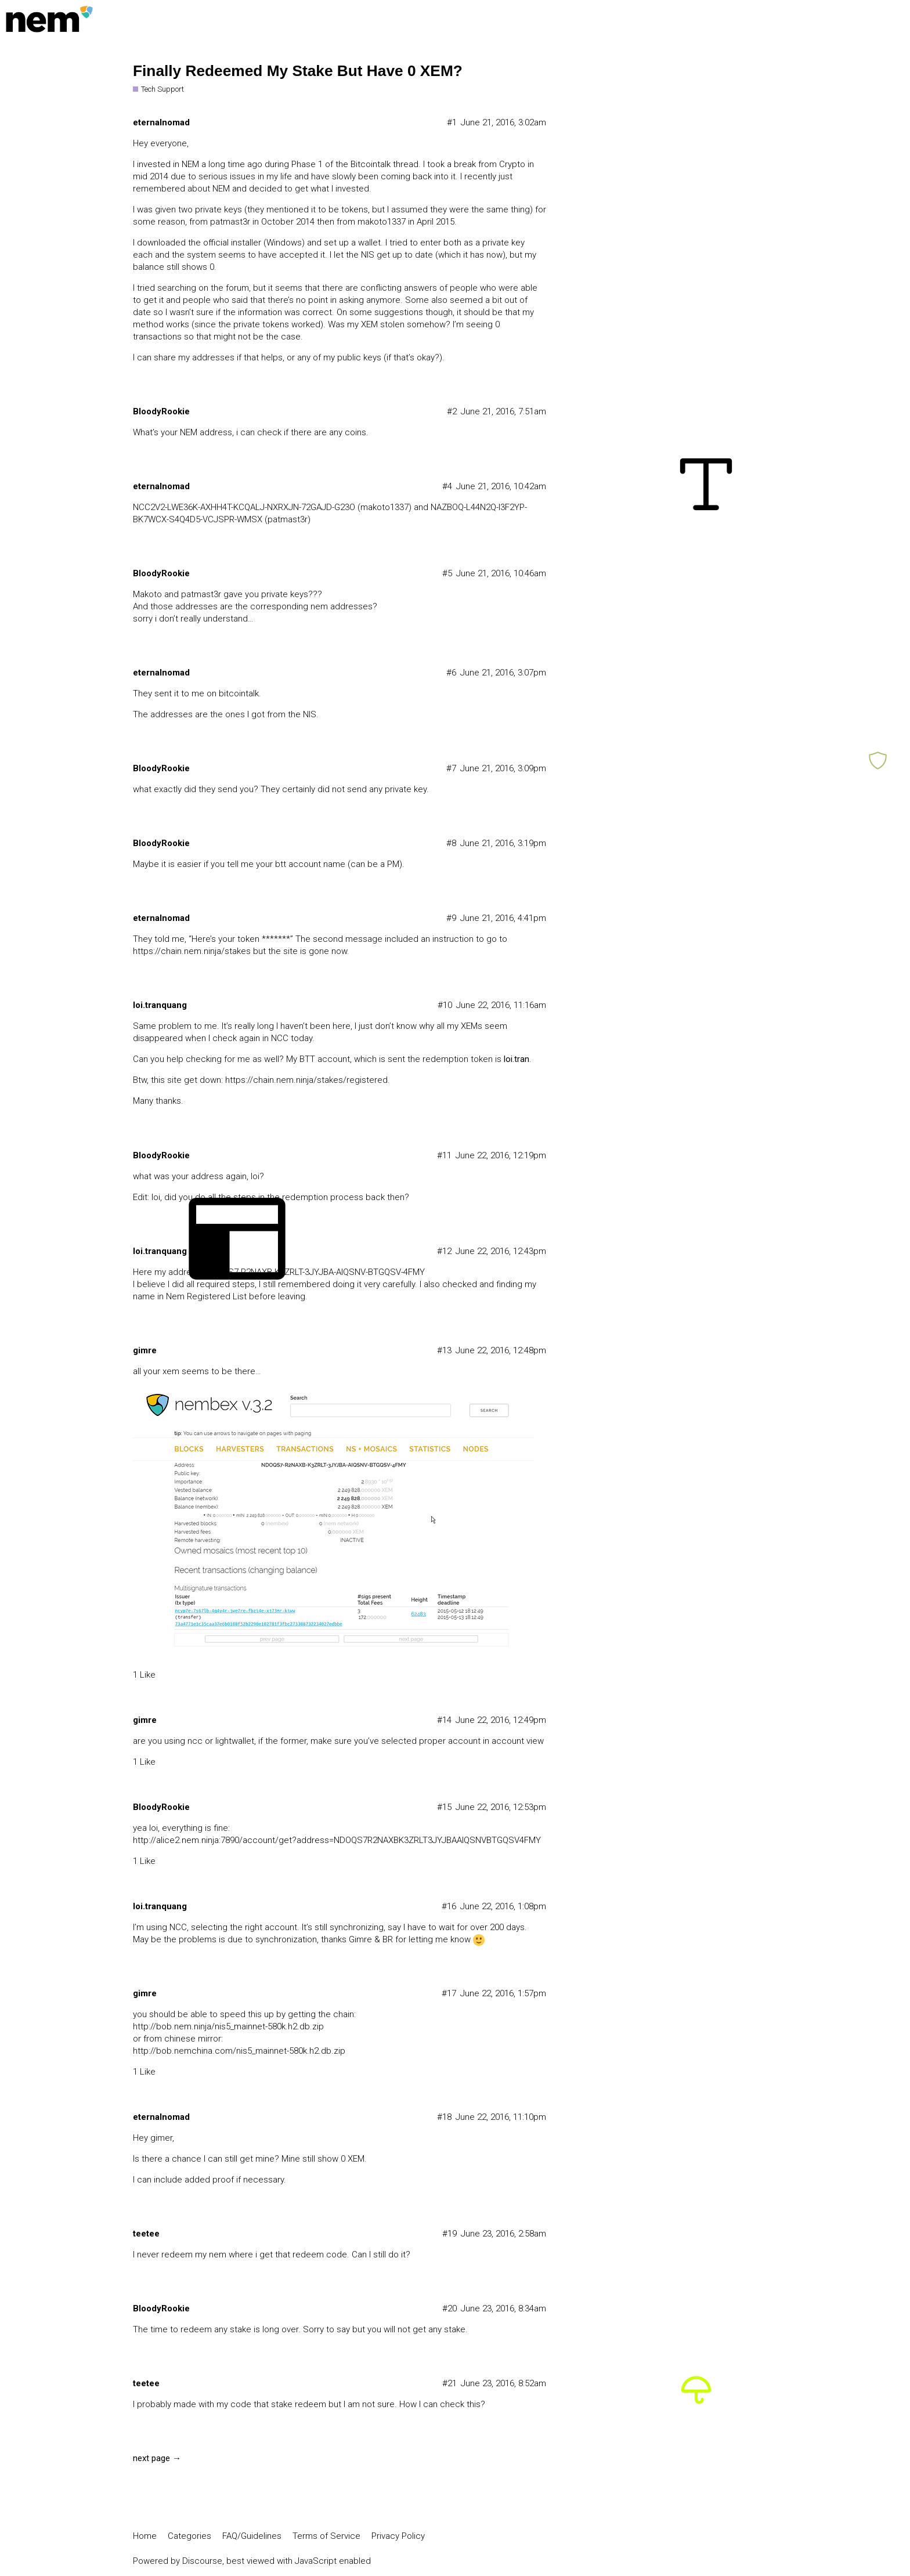  What do you see at coordinates (696, 2390) in the screenshot?
I see `indicates weather protection or rain forecast` at bounding box center [696, 2390].